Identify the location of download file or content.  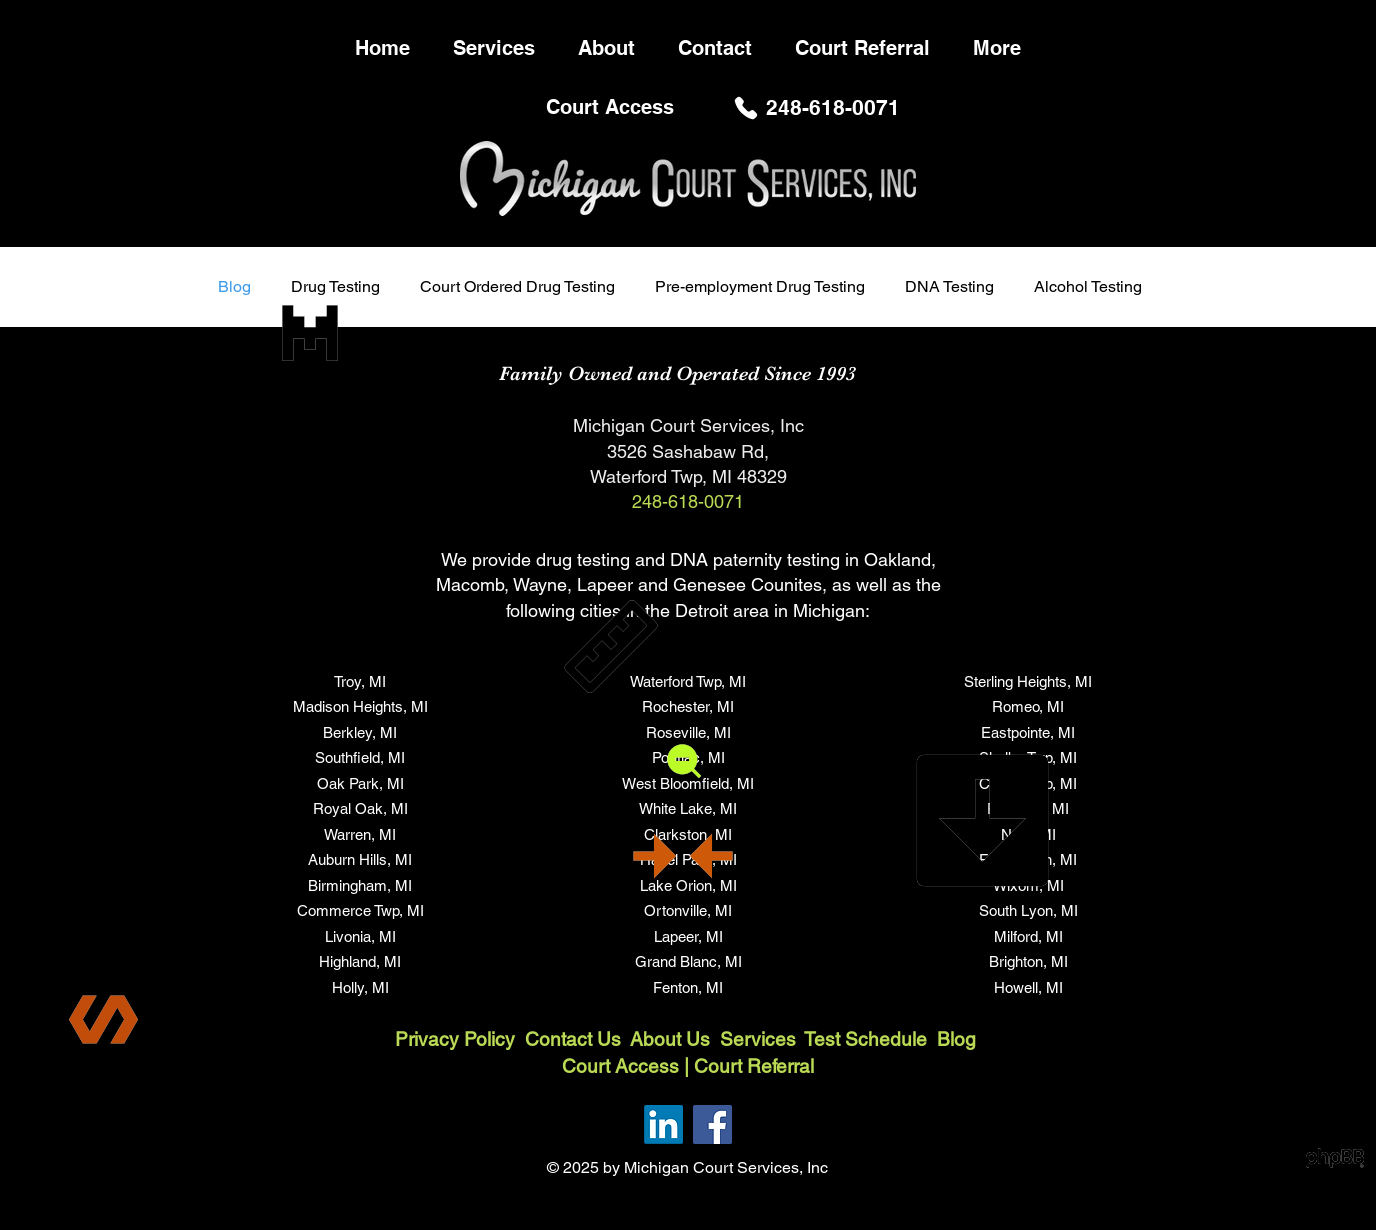
(982, 820).